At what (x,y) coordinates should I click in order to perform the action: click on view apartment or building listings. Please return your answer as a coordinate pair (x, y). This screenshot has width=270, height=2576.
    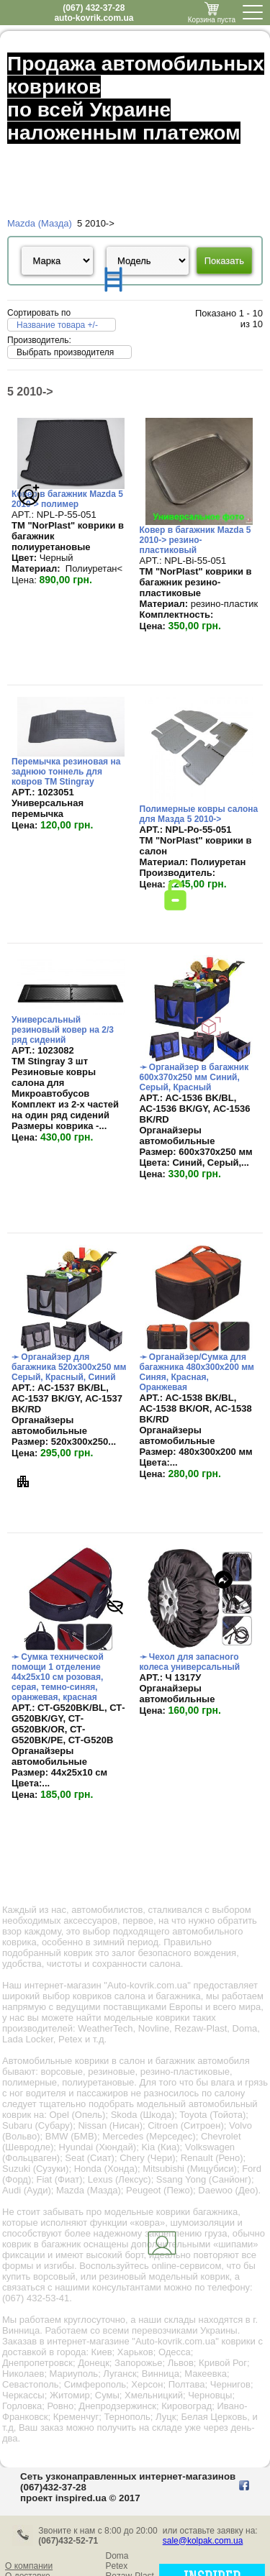
    Looking at the image, I should click on (23, 1481).